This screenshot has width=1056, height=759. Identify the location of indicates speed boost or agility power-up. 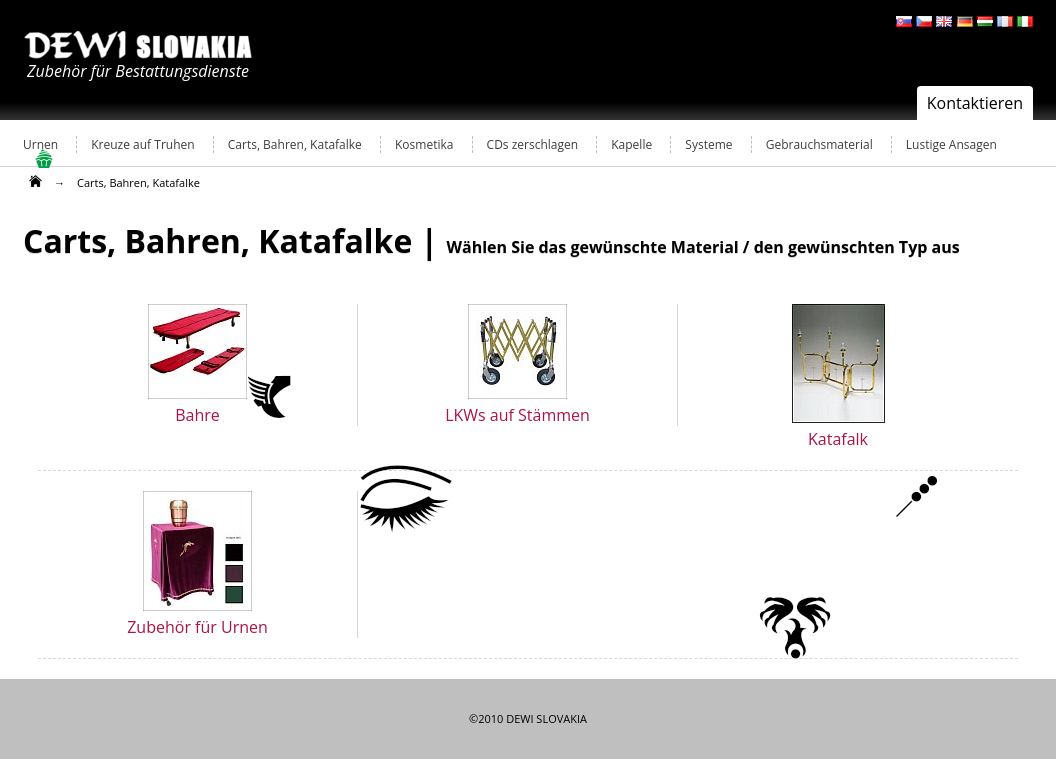
(269, 397).